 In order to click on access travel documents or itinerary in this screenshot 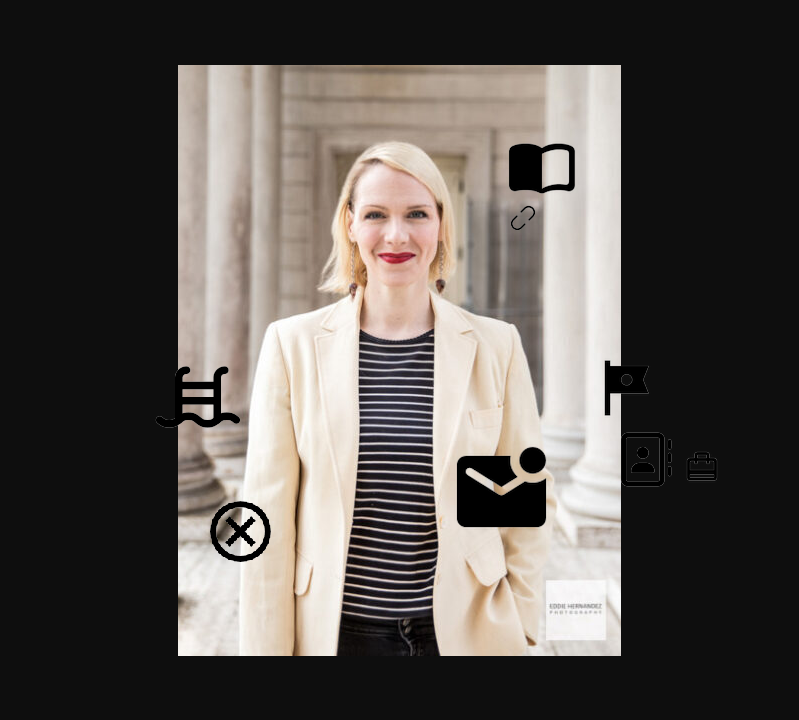, I will do `click(702, 467)`.